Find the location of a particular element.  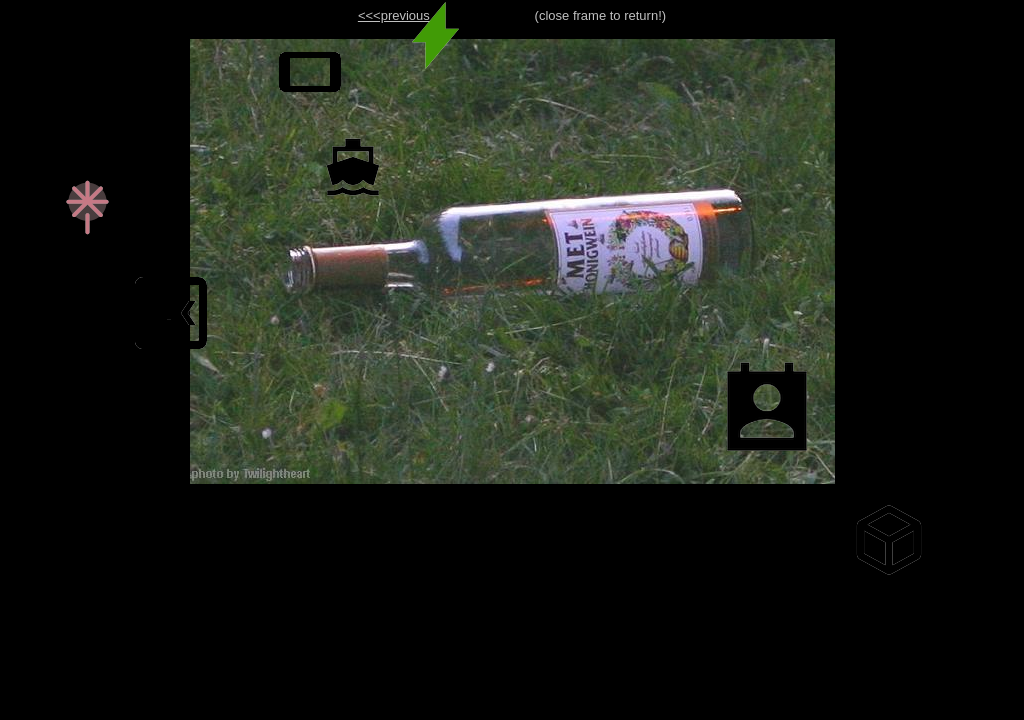

switch to 4k video resolution is located at coordinates (171, 313).